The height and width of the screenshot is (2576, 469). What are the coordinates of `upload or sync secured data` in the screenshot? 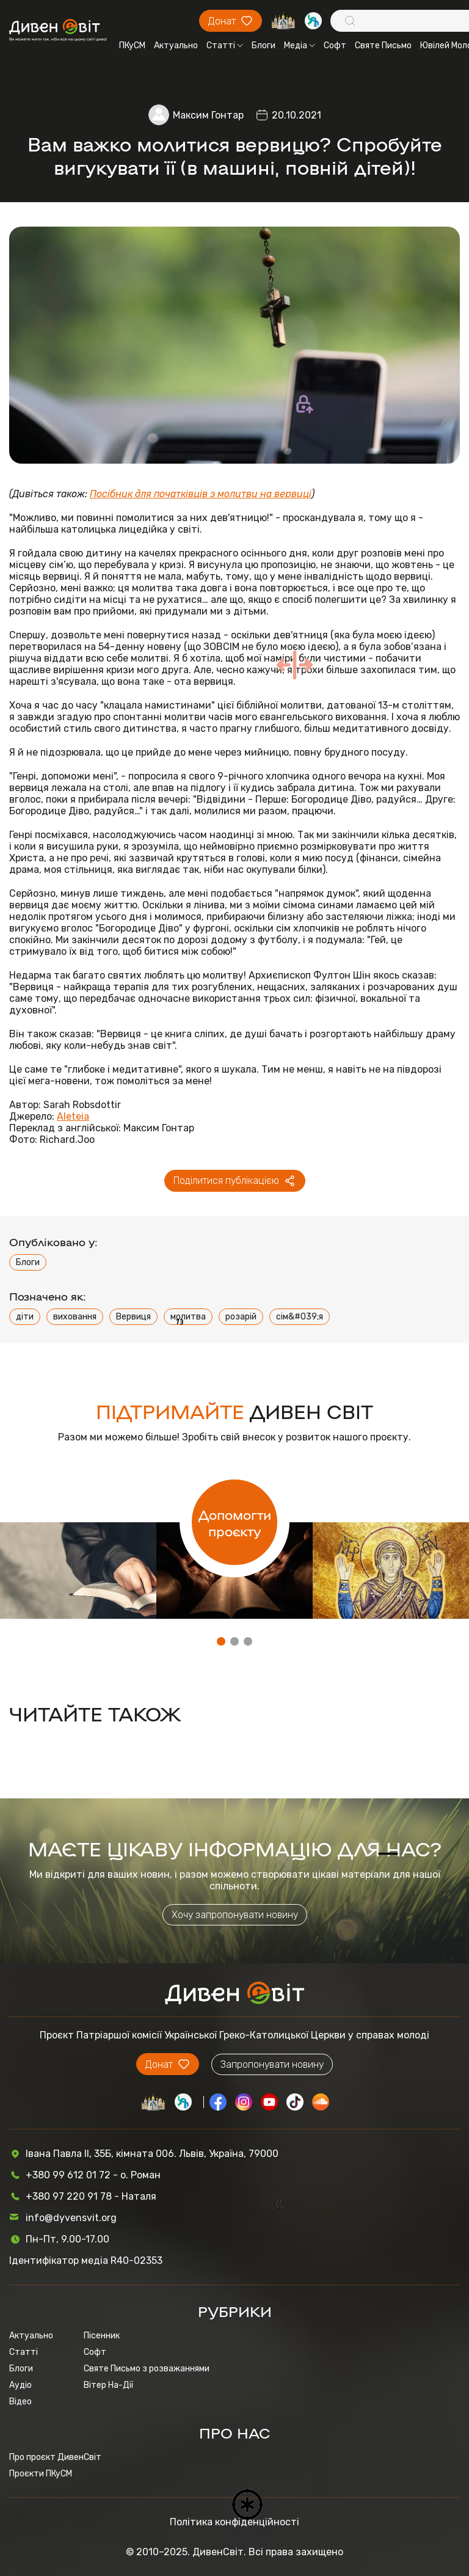 It's located at (304, 404).